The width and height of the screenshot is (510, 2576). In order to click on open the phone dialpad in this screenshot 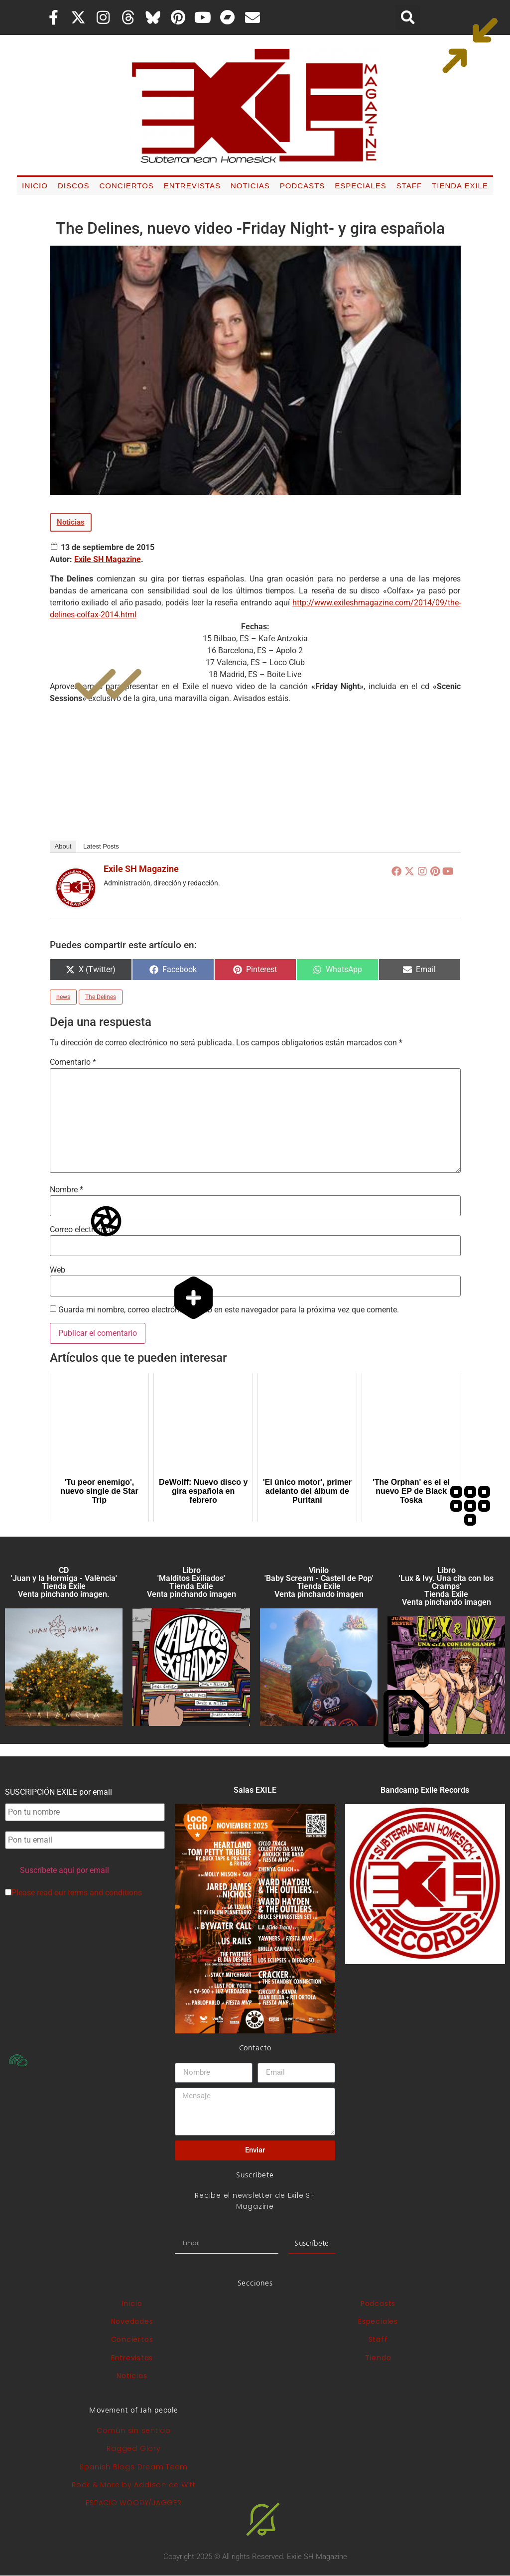, I will do `click(470, 1506)`.